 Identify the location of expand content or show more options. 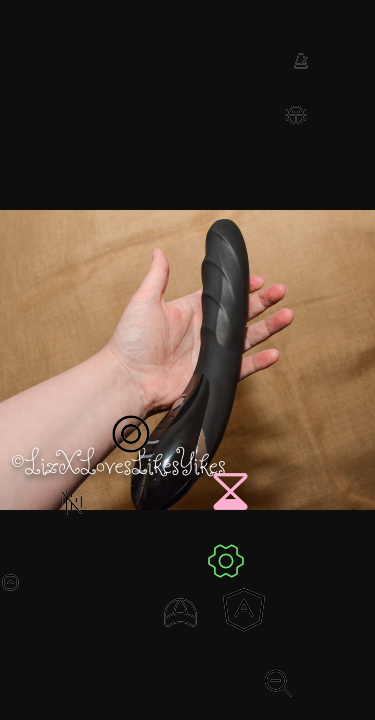
(10, 582).